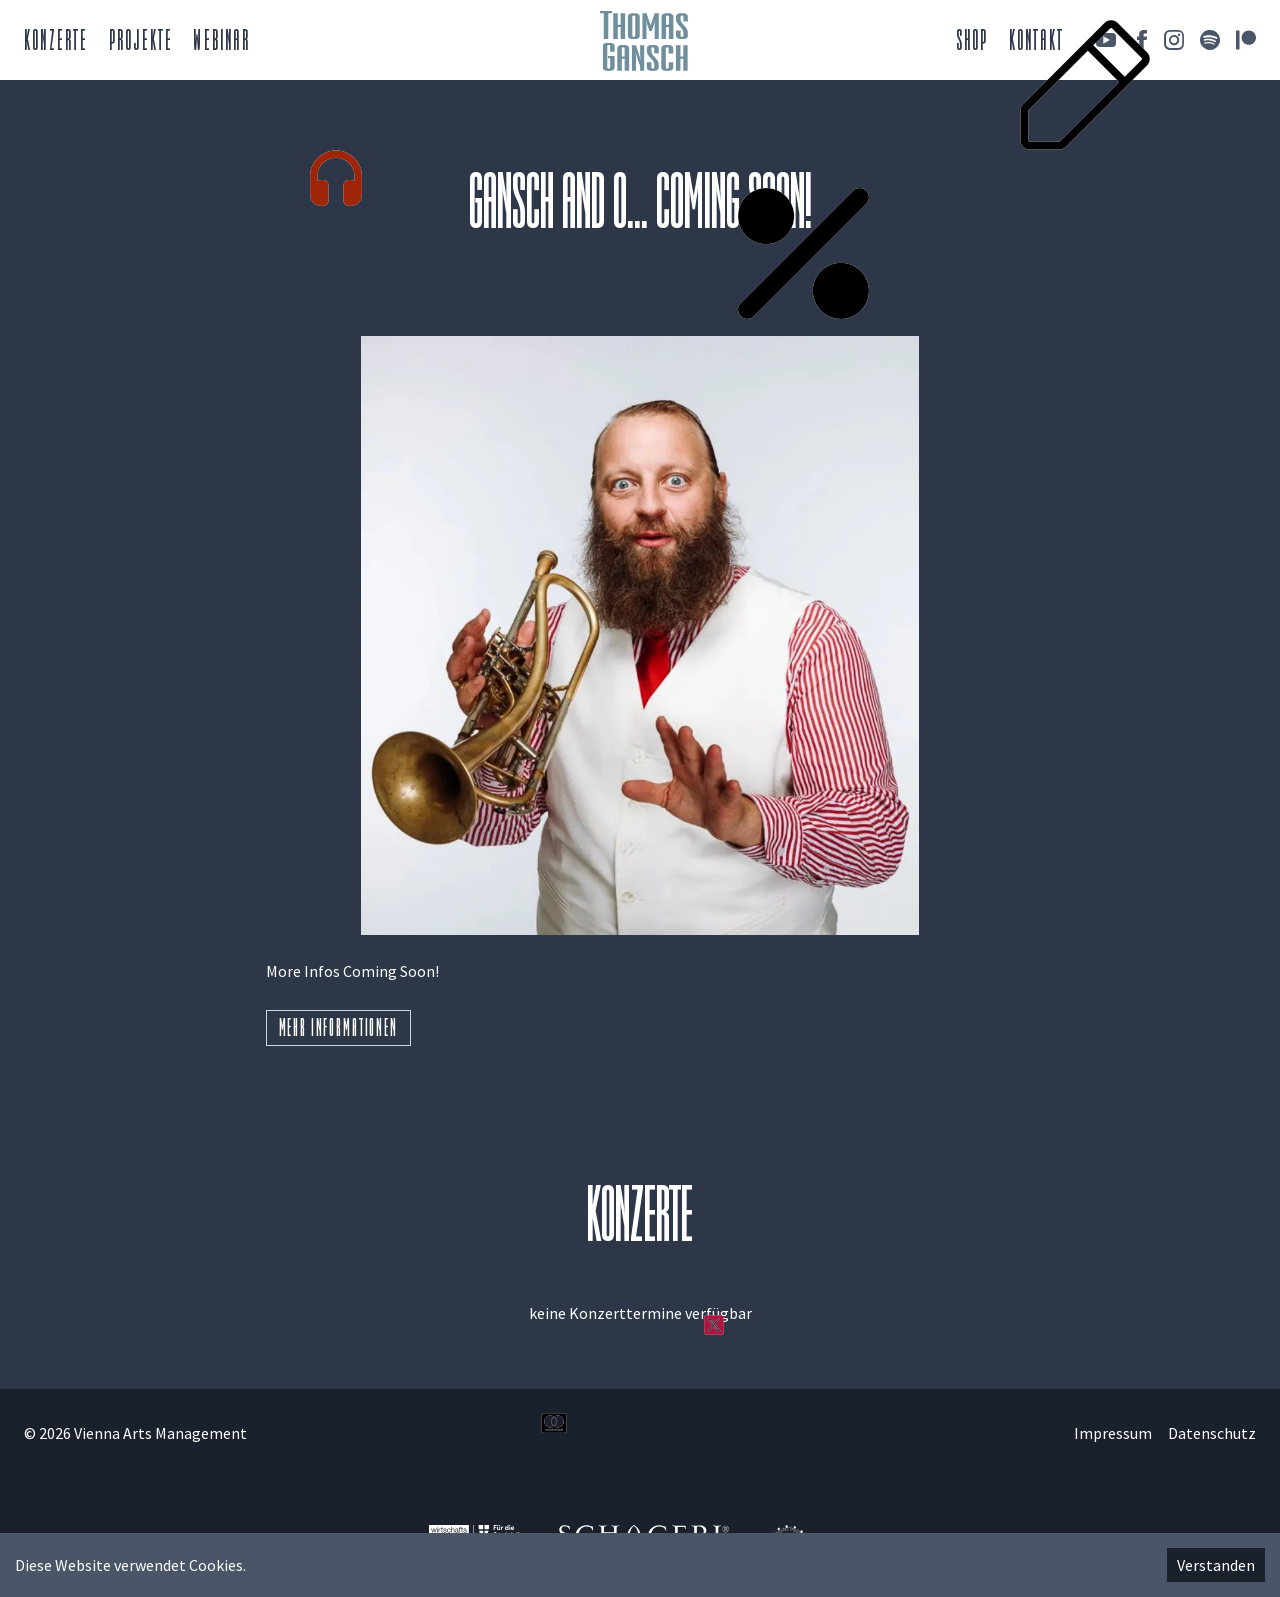 Image resolution: width=1280 pixels, height=1597 pixels. What do you see at coordinates (1082, 87) in the screenshot?
I see `edit content or text` at bounding box center [1082, 87].